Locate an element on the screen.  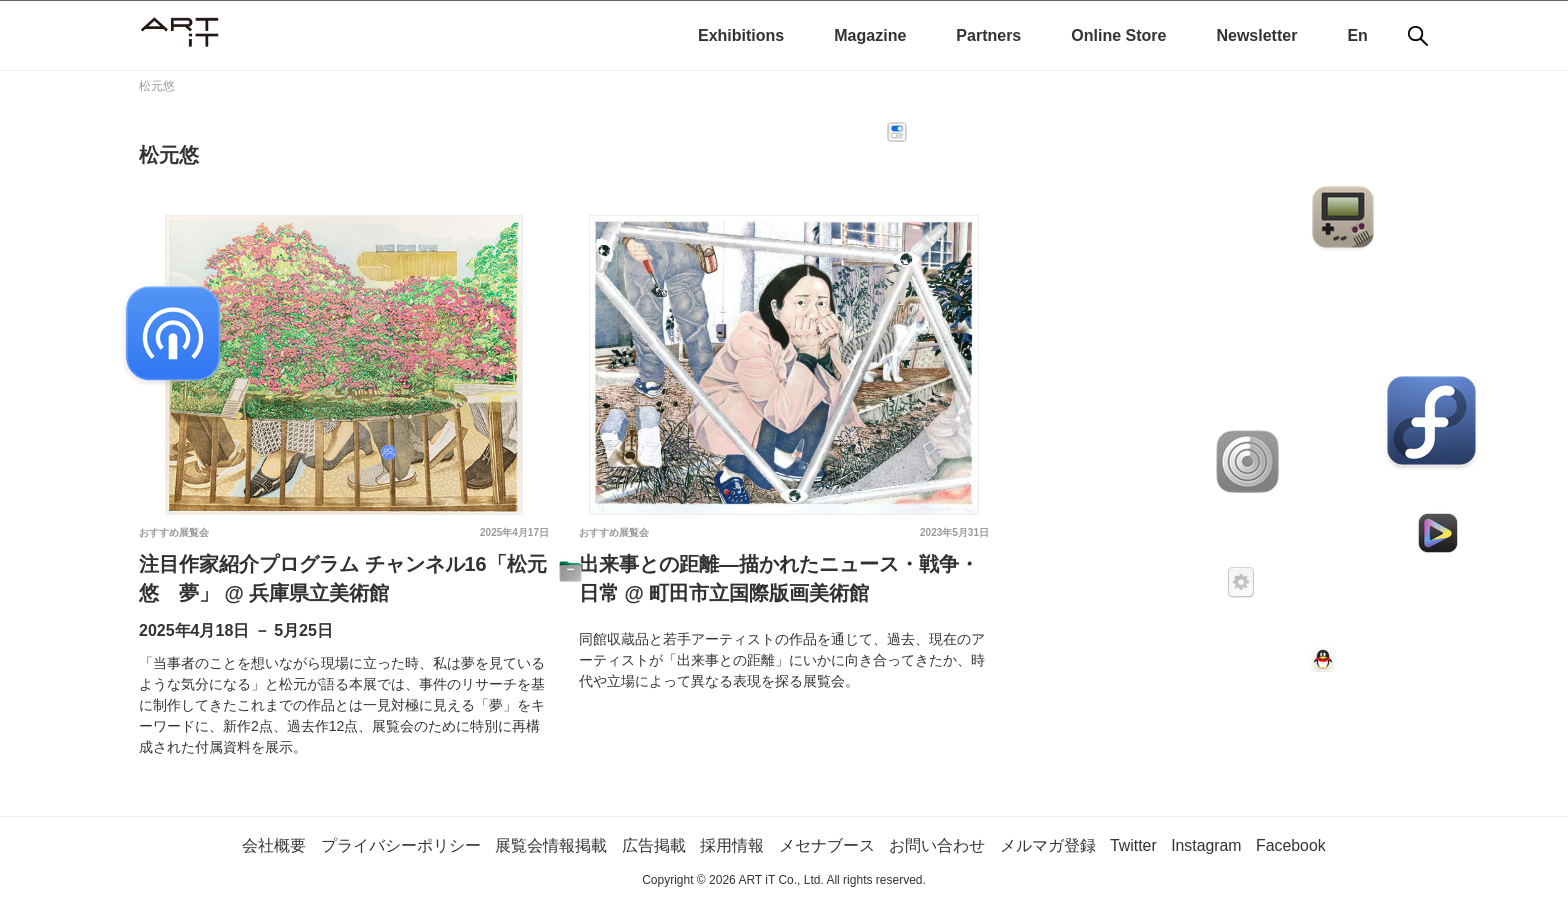
open QQ messaging app is located at coordinates (1323, 659).